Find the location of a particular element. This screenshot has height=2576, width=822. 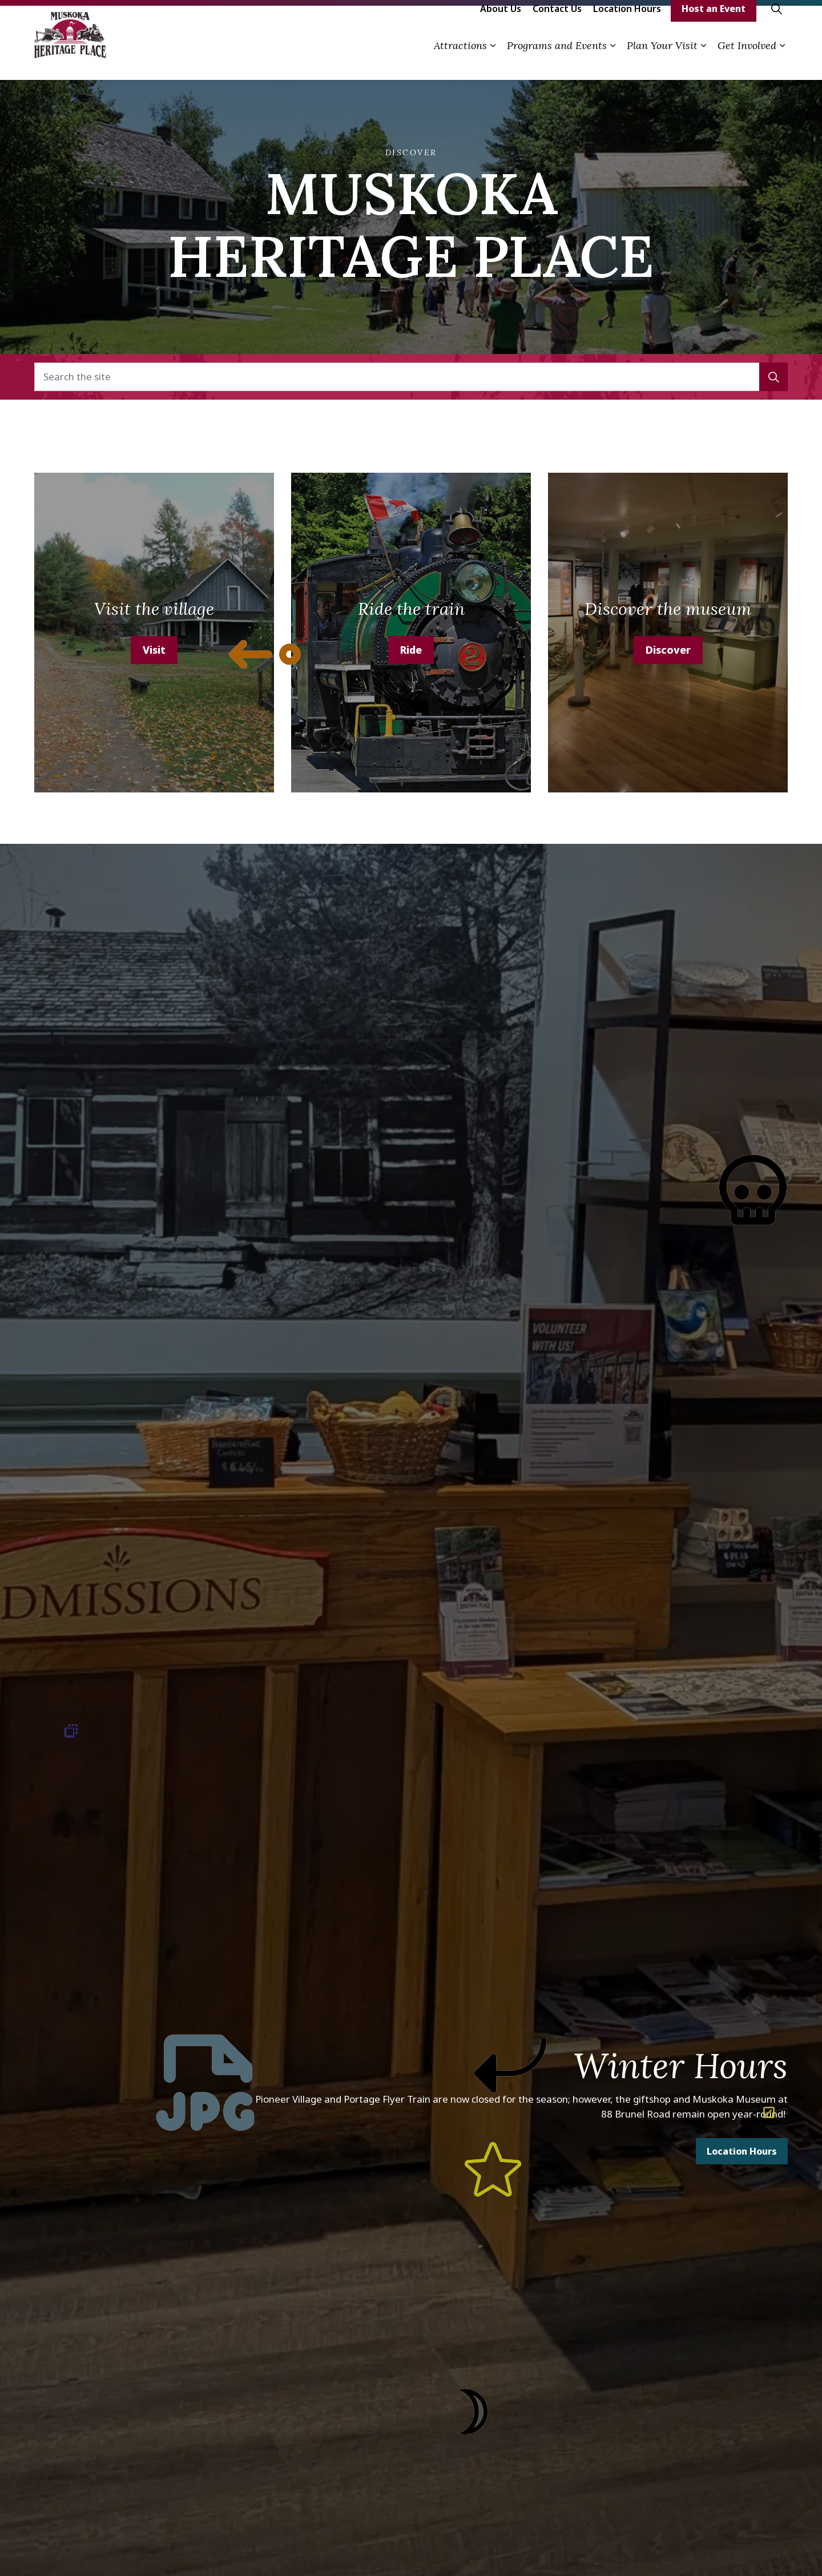

user is currently speaking or broadcasting audio is located at coordinates (340, 742).